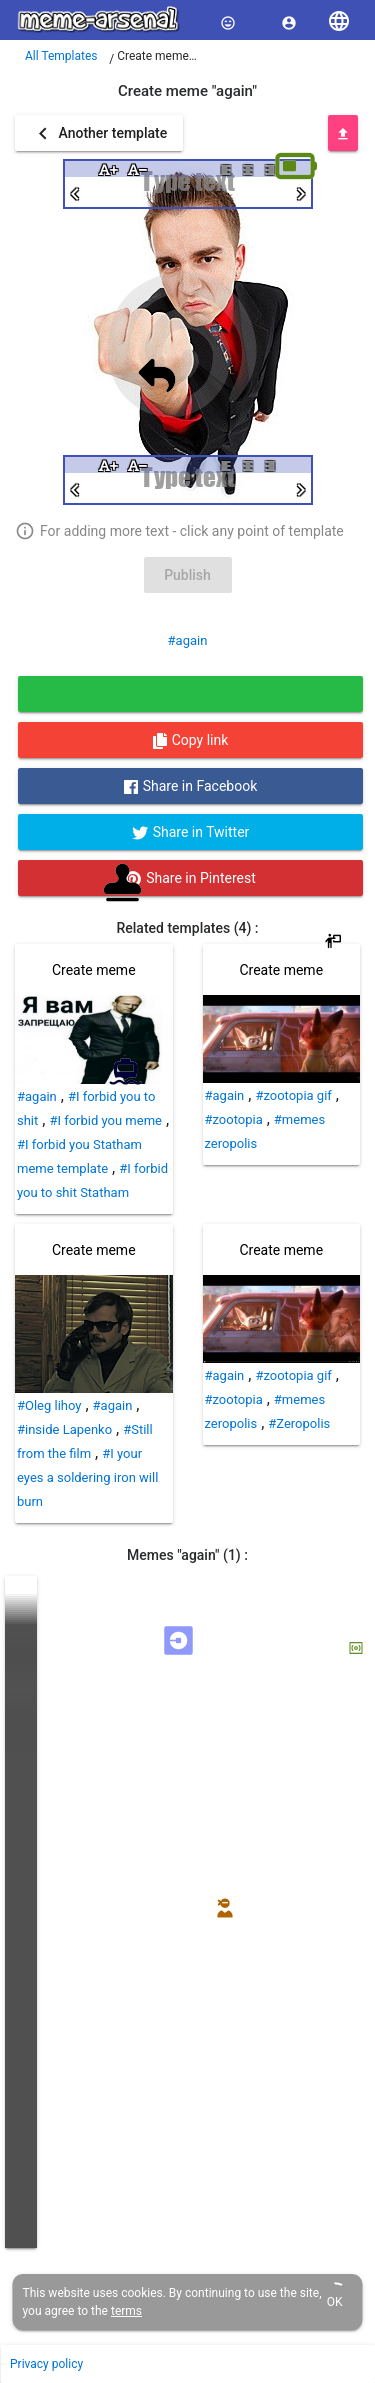 The height and width of the screenshot is (2383, 375). What do you see at coordinates (125, 1071) in the screenshot?
I see `ferry or boat transportation option` at bounding box center [125, 1071].